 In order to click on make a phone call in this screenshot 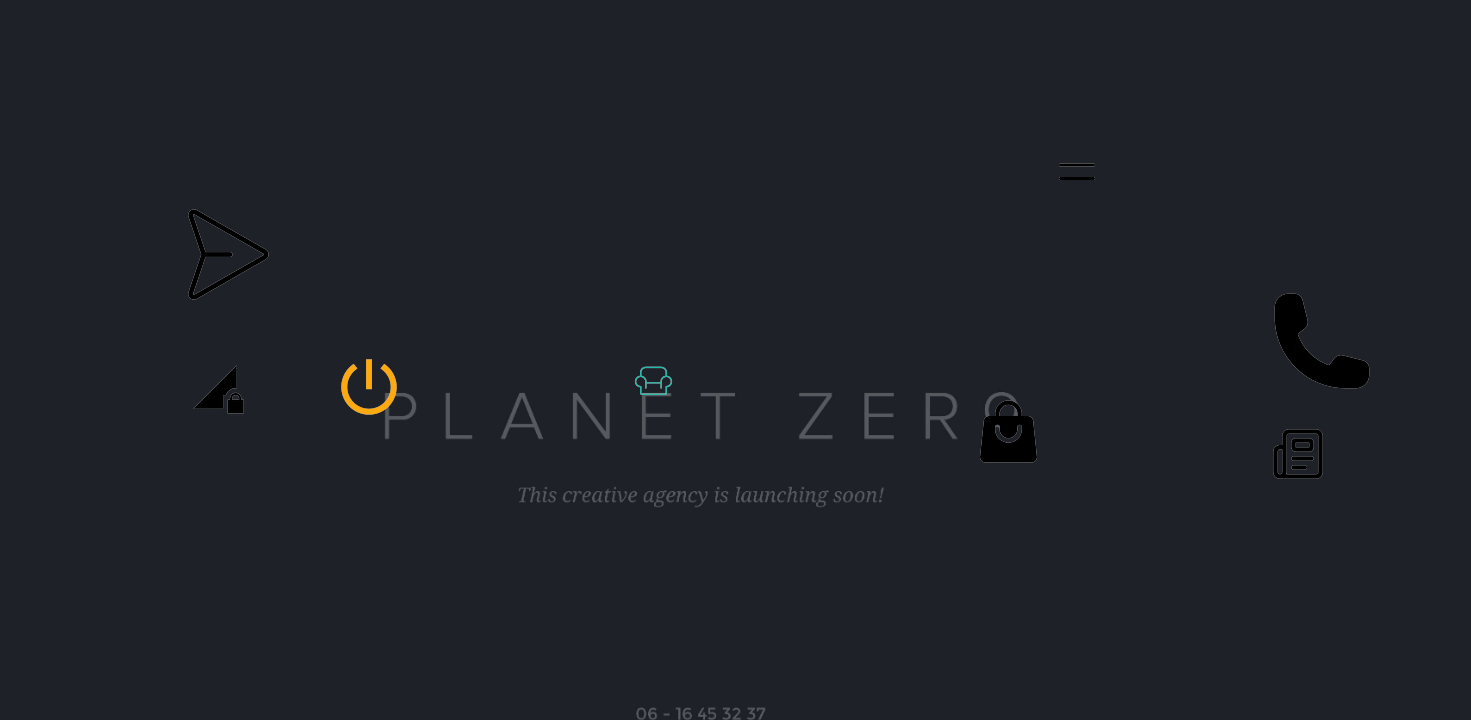, I will do `click(1322, 341)`.